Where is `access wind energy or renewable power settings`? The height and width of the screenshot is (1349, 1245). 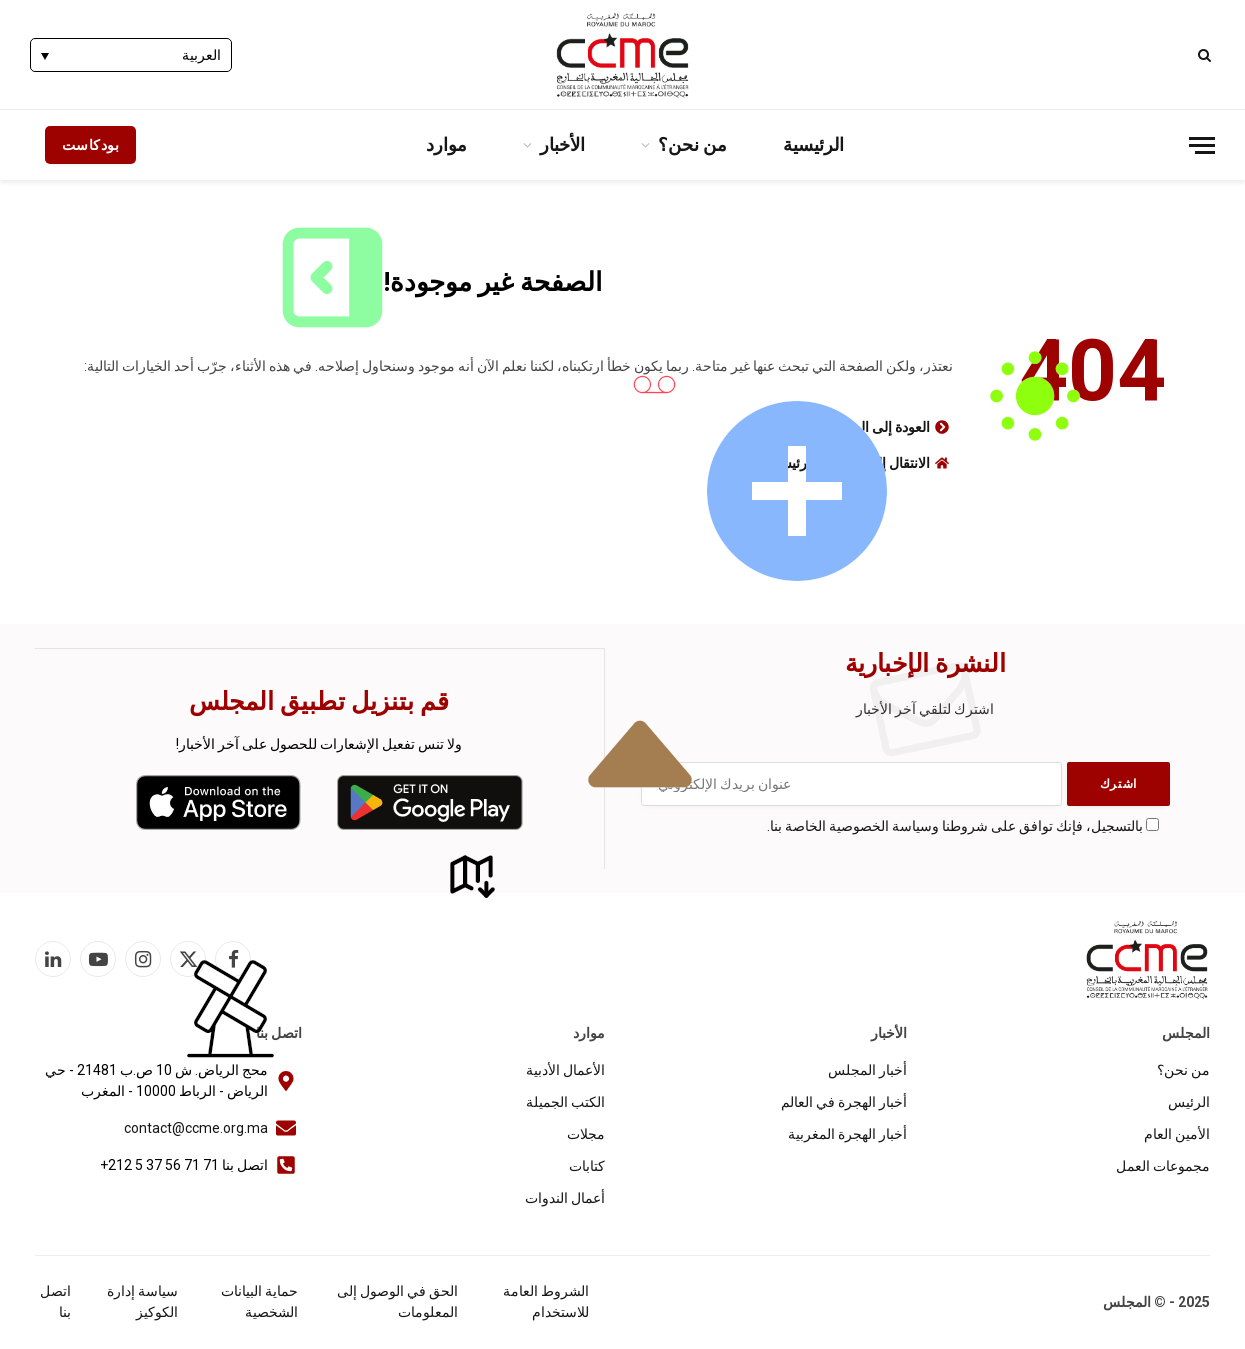
access wind energy or renewable power settings is located at coordinates (230, 1010).